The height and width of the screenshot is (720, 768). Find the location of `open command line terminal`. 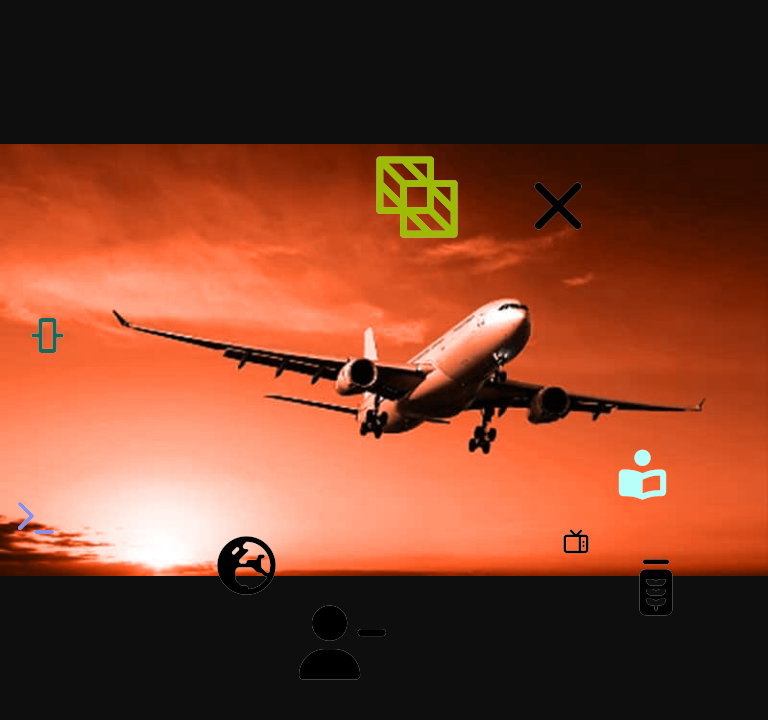

open command line terminal is located at coordinates (36, 518).